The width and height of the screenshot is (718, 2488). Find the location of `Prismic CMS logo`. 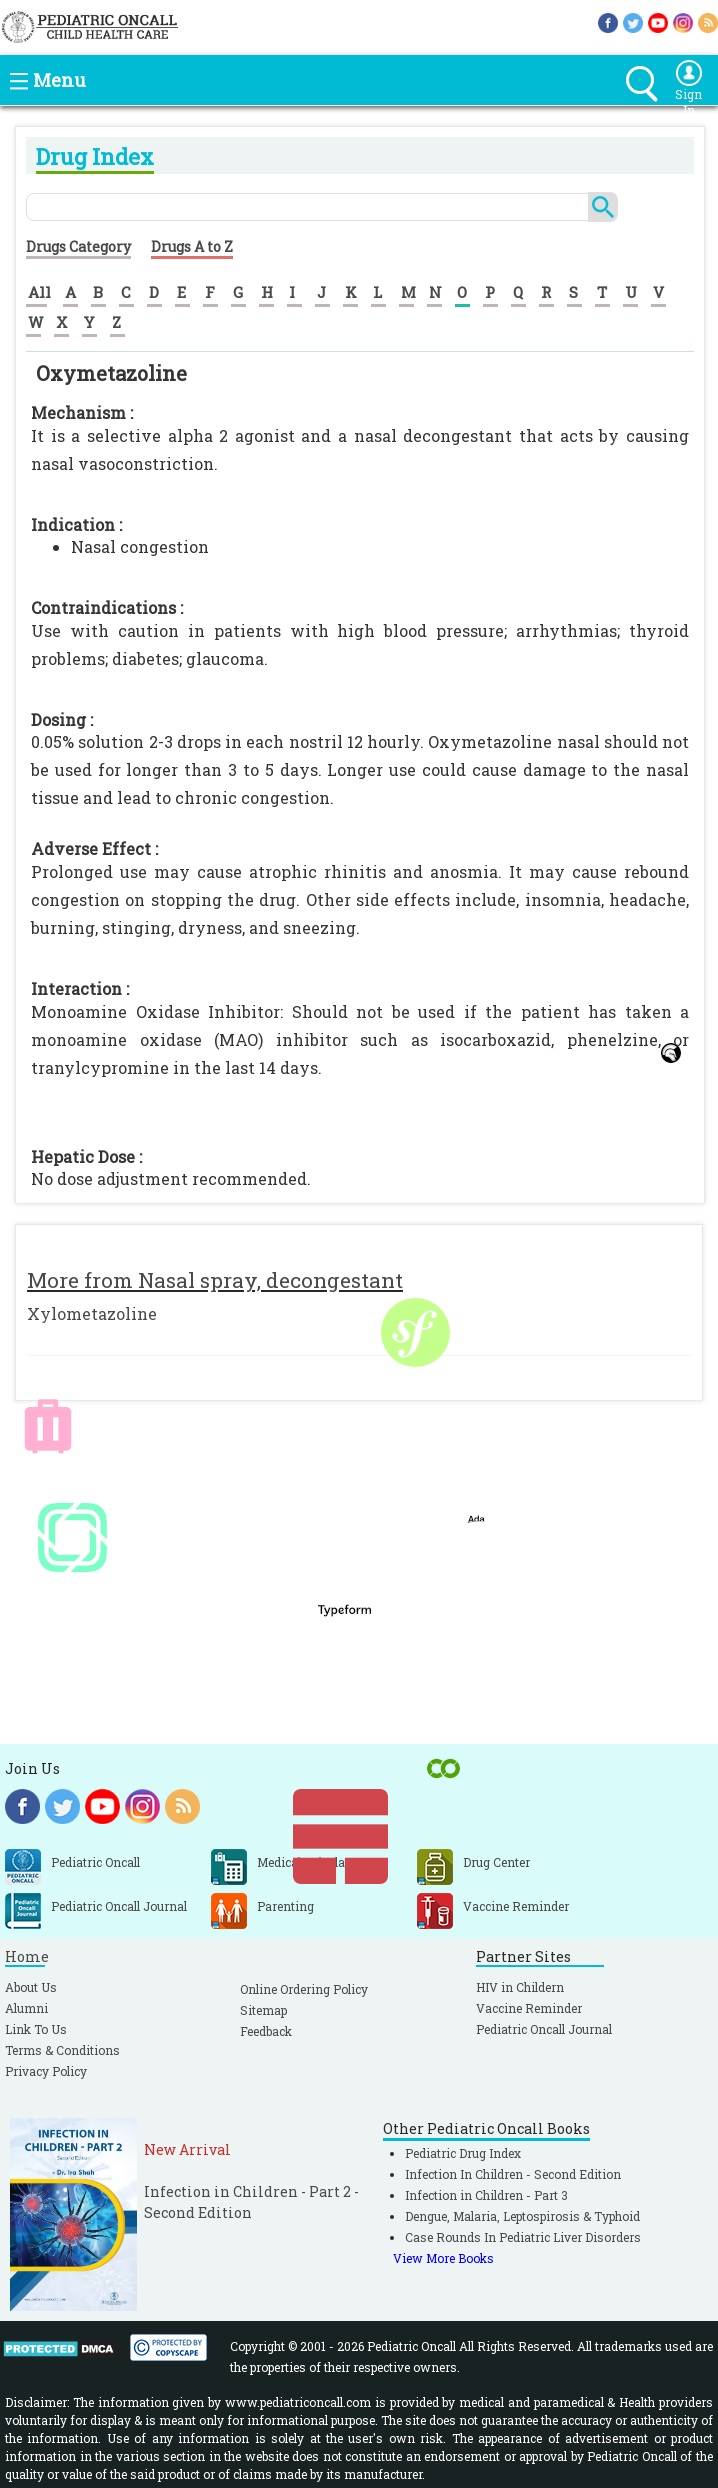

Prismic CMS logo is located at coordinates (72, 1537).